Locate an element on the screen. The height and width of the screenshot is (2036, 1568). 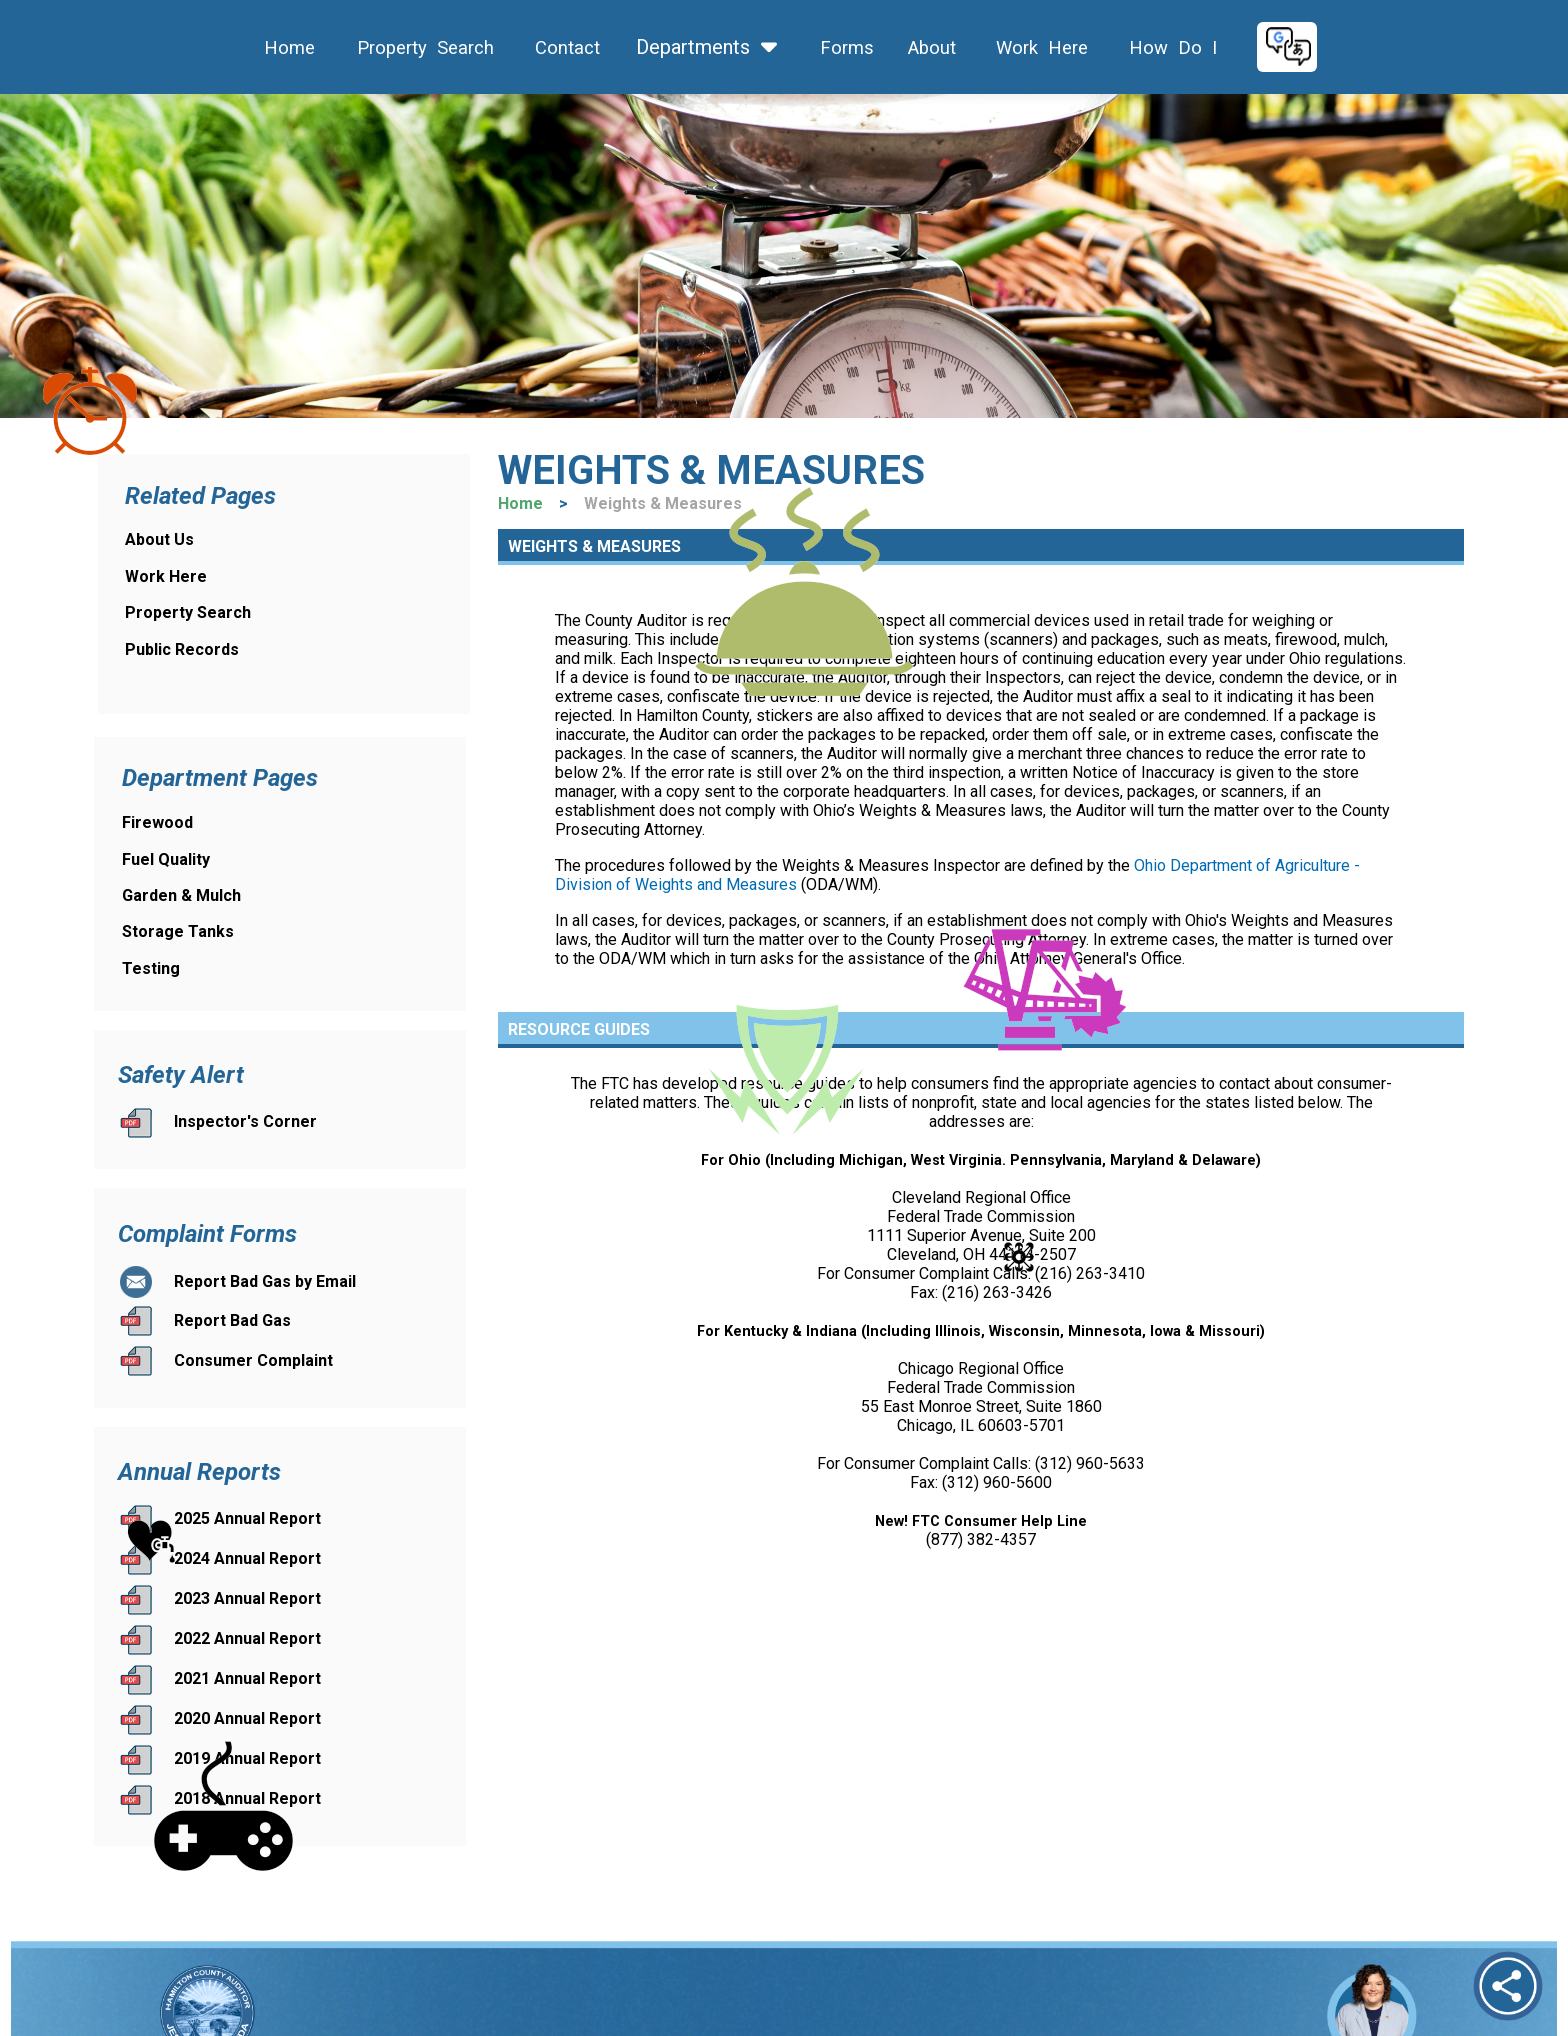
bucket wheel excavator machinery icon is located at coordinates (1043, 984).